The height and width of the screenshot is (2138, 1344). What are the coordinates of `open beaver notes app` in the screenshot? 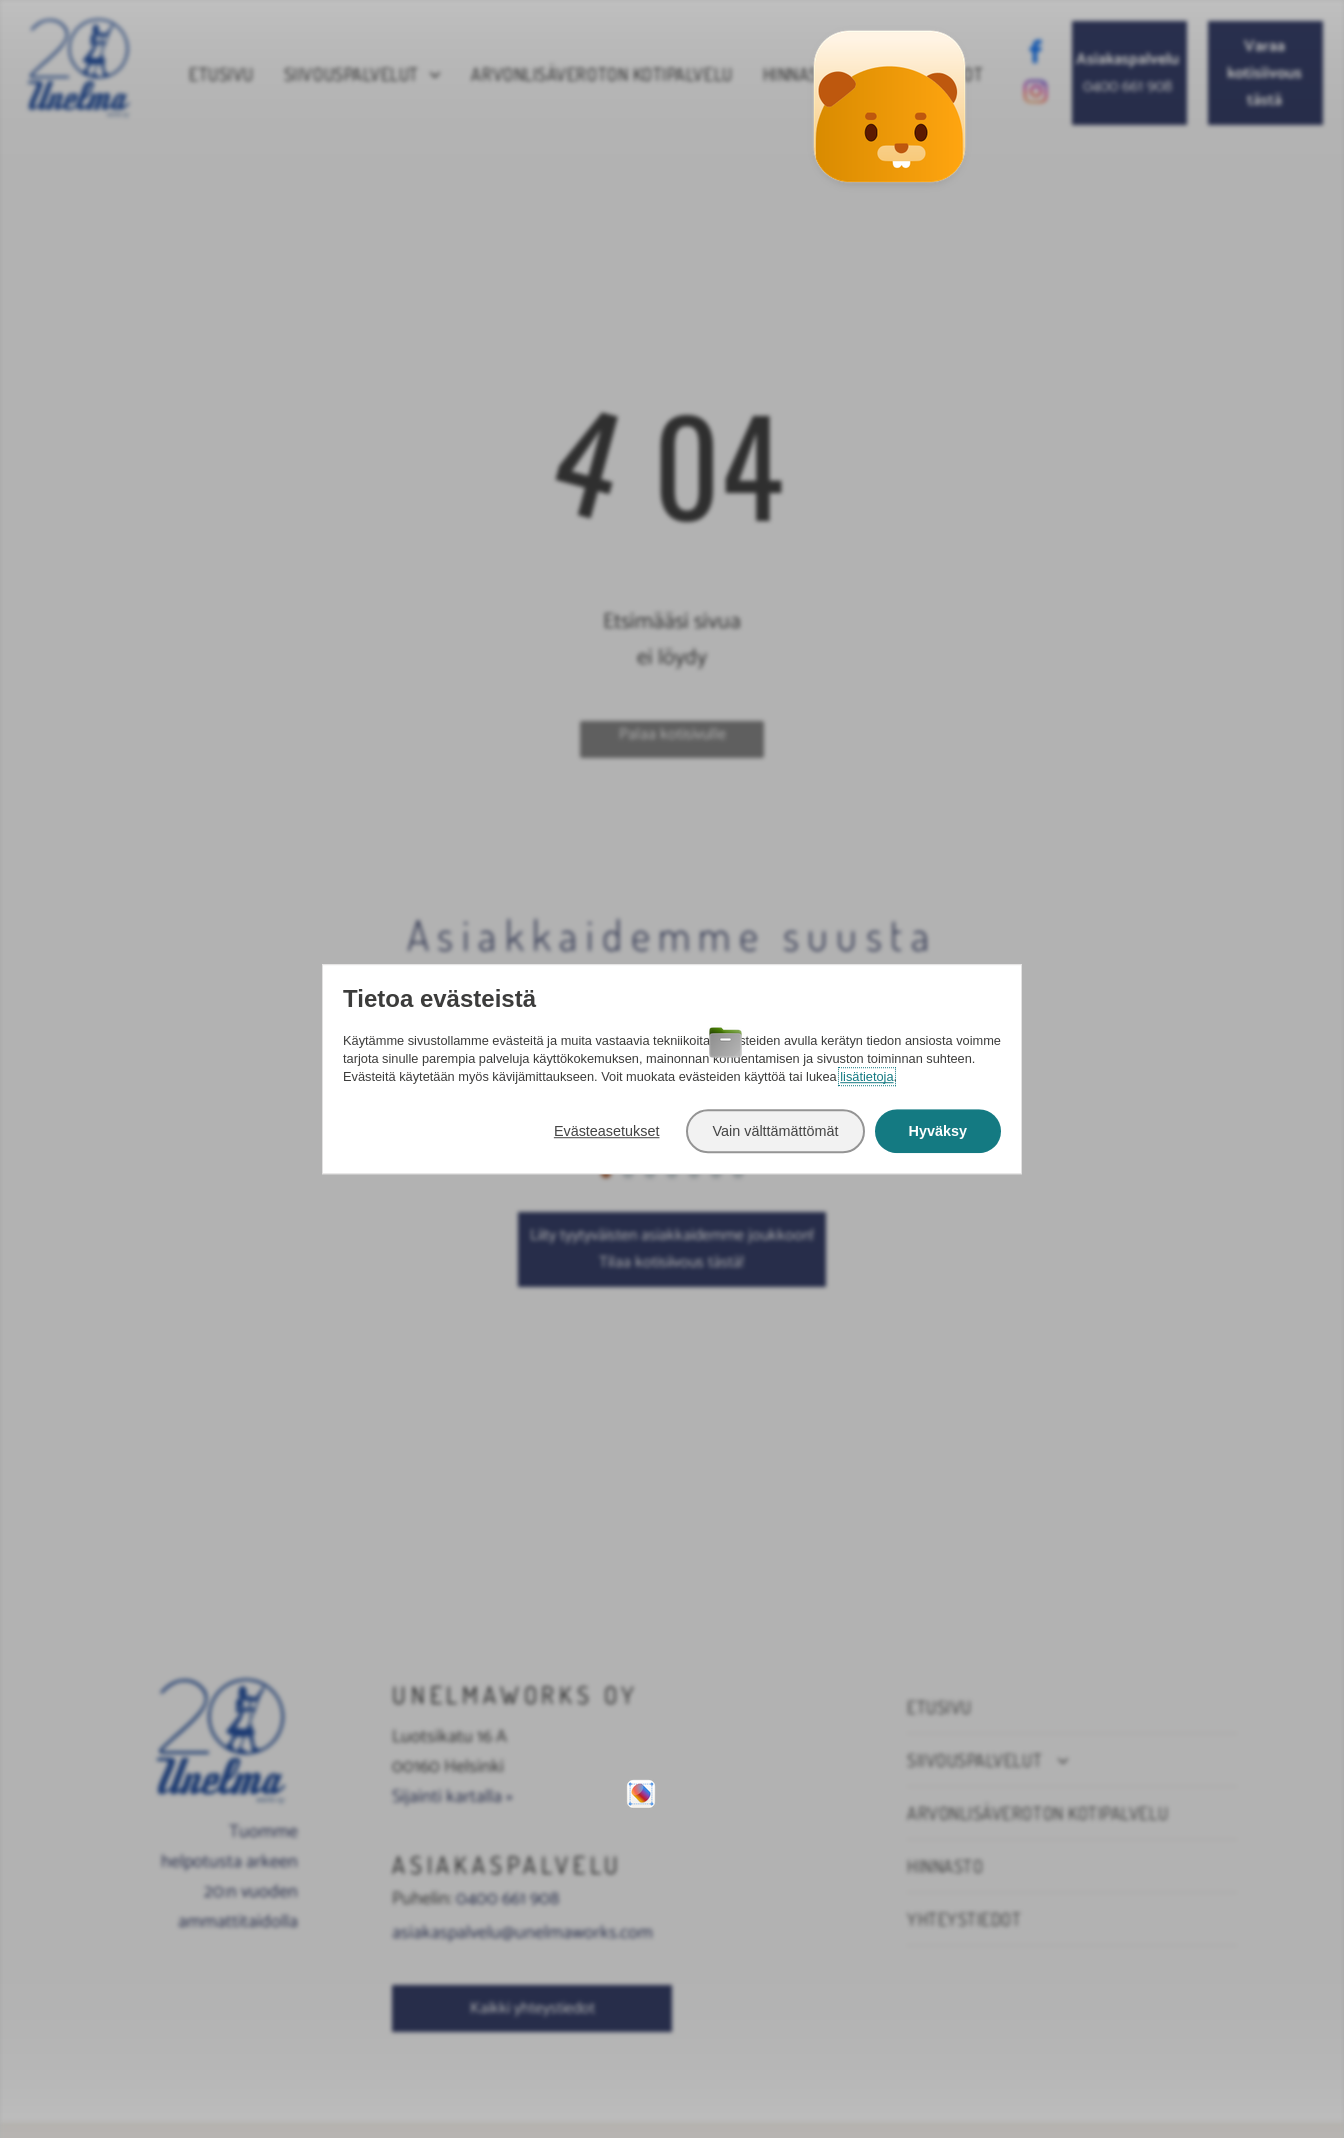 It's located at (889, 106).